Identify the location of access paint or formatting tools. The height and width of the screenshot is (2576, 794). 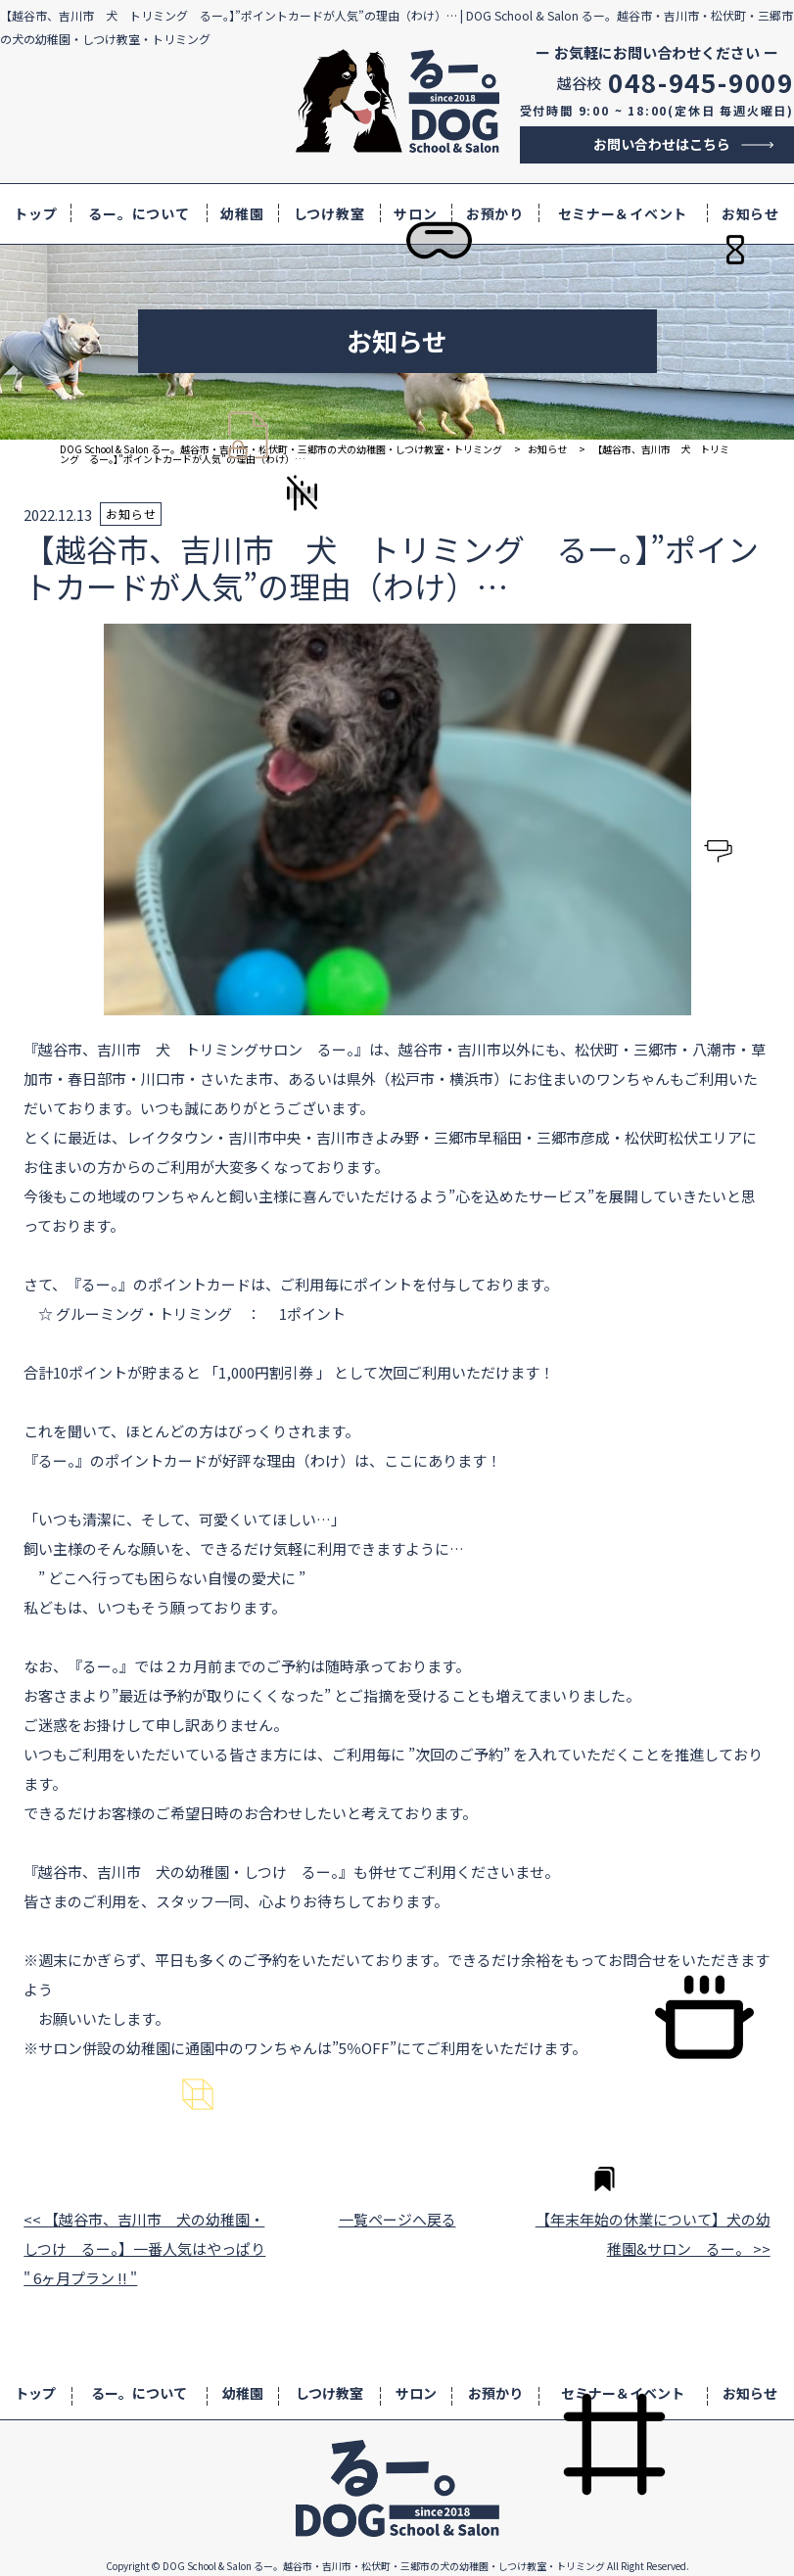
(718, 849).